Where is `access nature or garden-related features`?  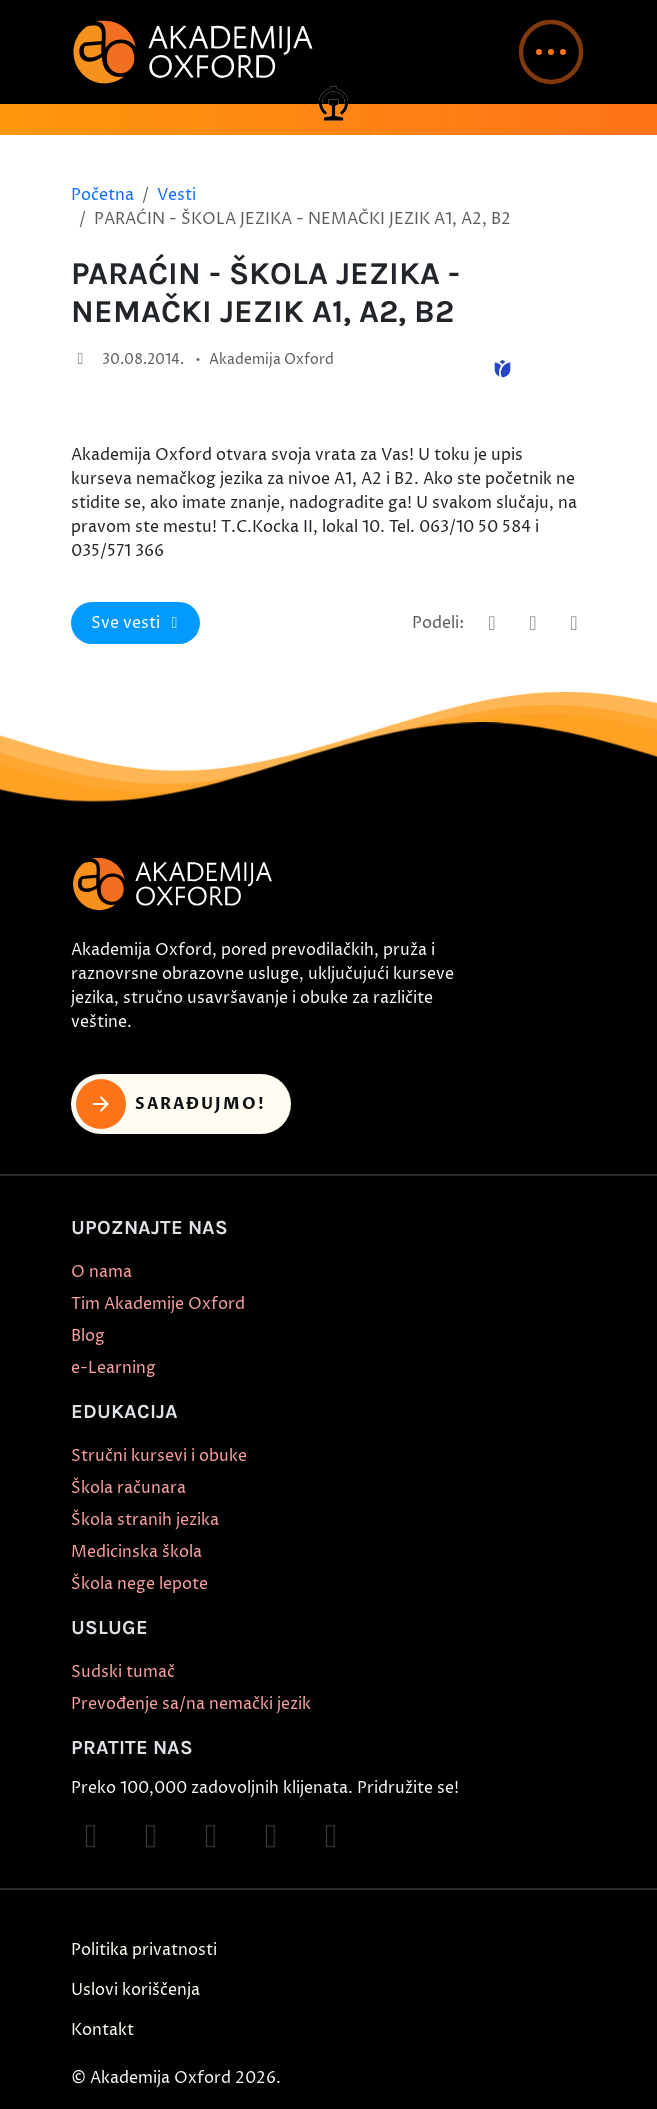
access nature or garden-related features is located at coordinates (502, 368).